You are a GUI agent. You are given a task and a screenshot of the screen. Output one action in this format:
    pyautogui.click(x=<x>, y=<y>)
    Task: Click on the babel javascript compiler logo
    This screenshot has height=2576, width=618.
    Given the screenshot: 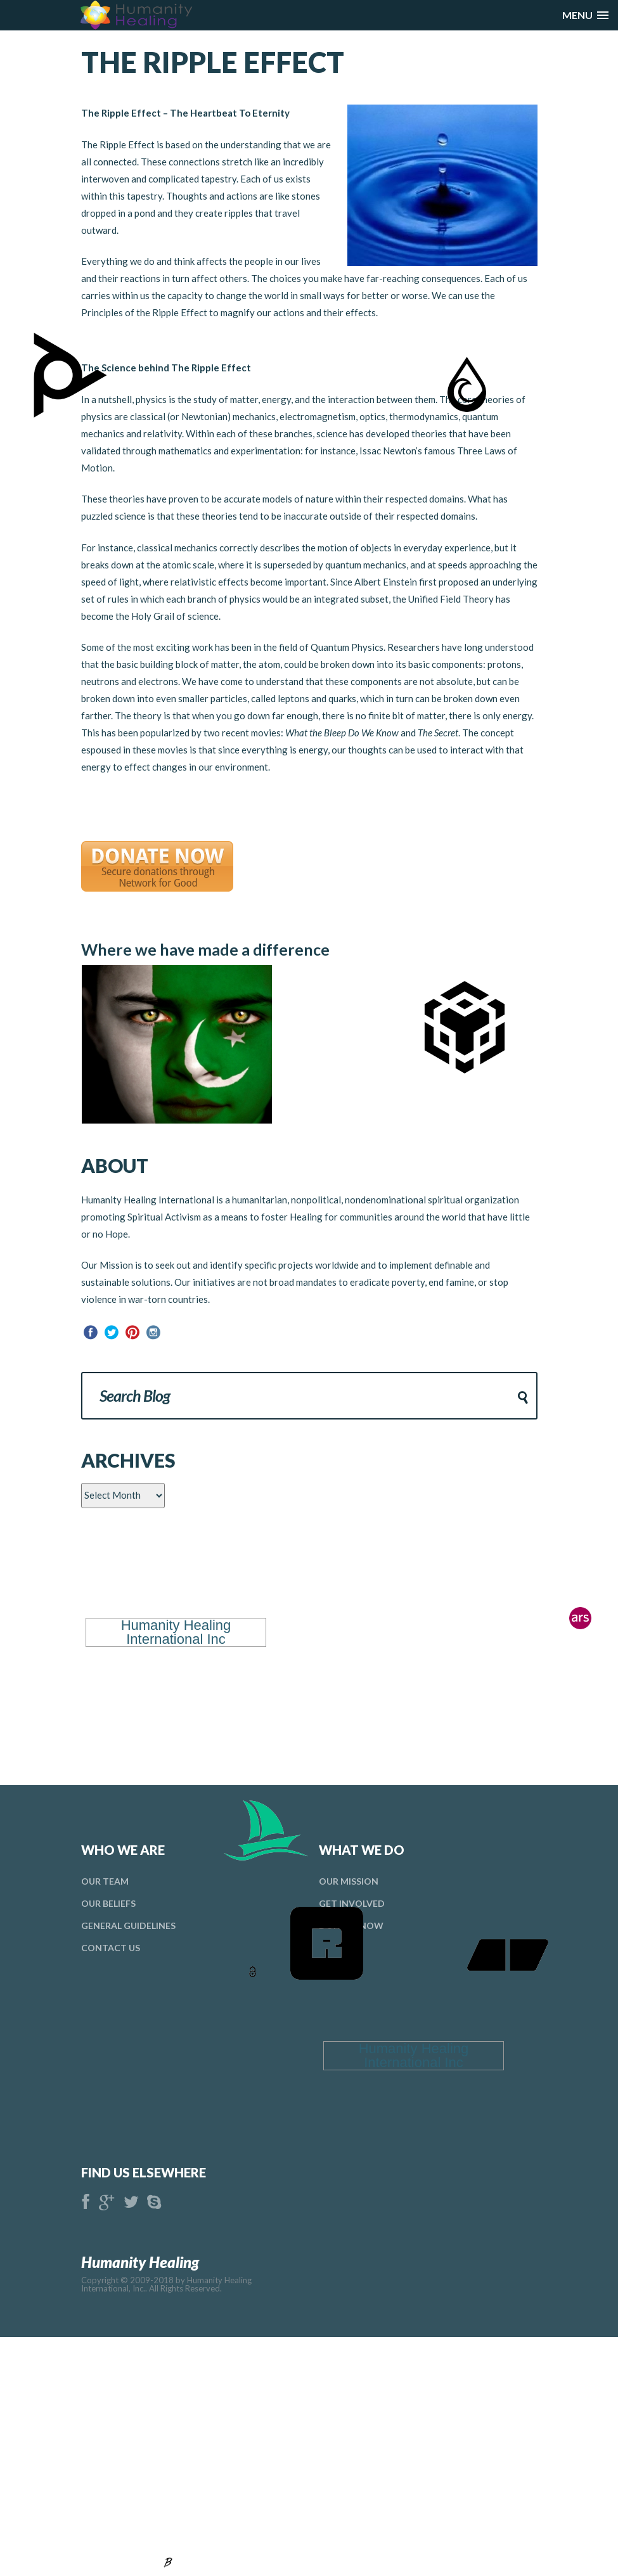 What is the action you would take?
    pyautogui.click(x=168, y=2563)
    